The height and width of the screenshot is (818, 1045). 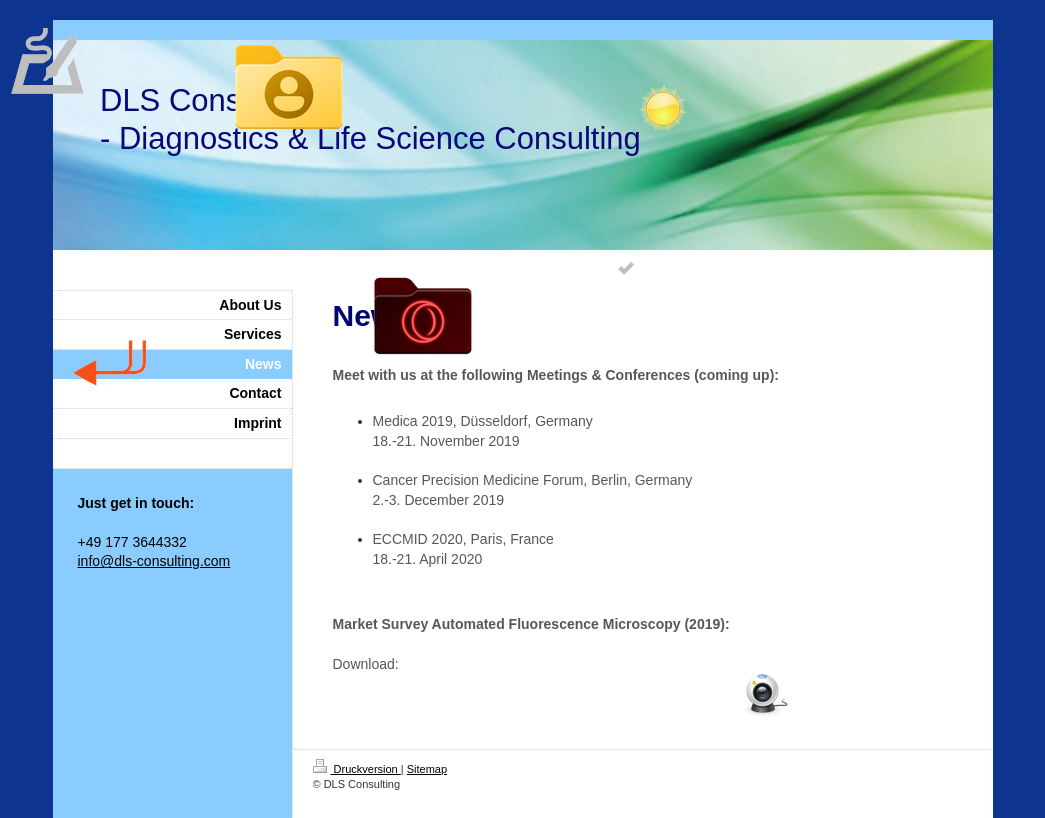 I want to click on open your contacts folder, so click(x=289, y=90).